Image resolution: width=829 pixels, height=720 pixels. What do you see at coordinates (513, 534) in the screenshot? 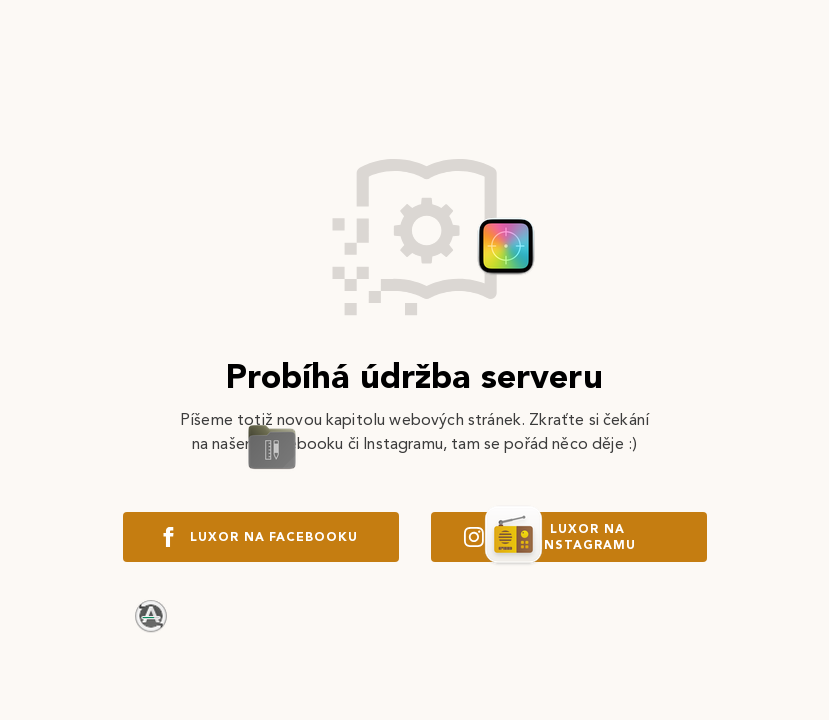
I see `open shortwave radio streaming app` at bounding box center [513, 534].